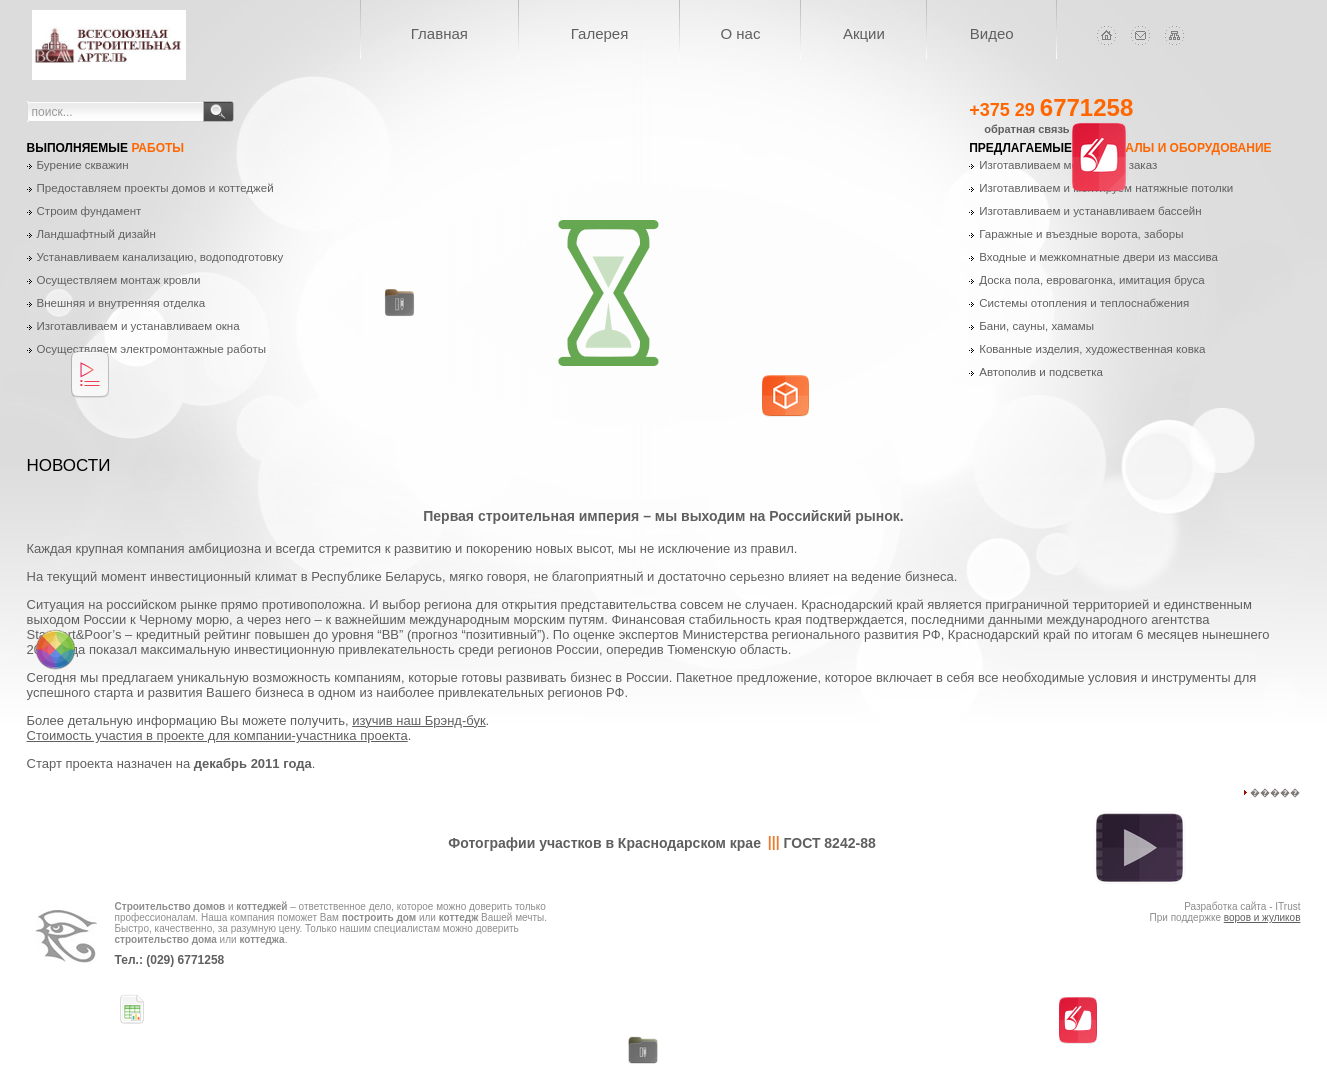  What do you see at coordinates (90, 374) in the screenshot?
I see `an mp3 playlist file` at bounding box center [90, 374].